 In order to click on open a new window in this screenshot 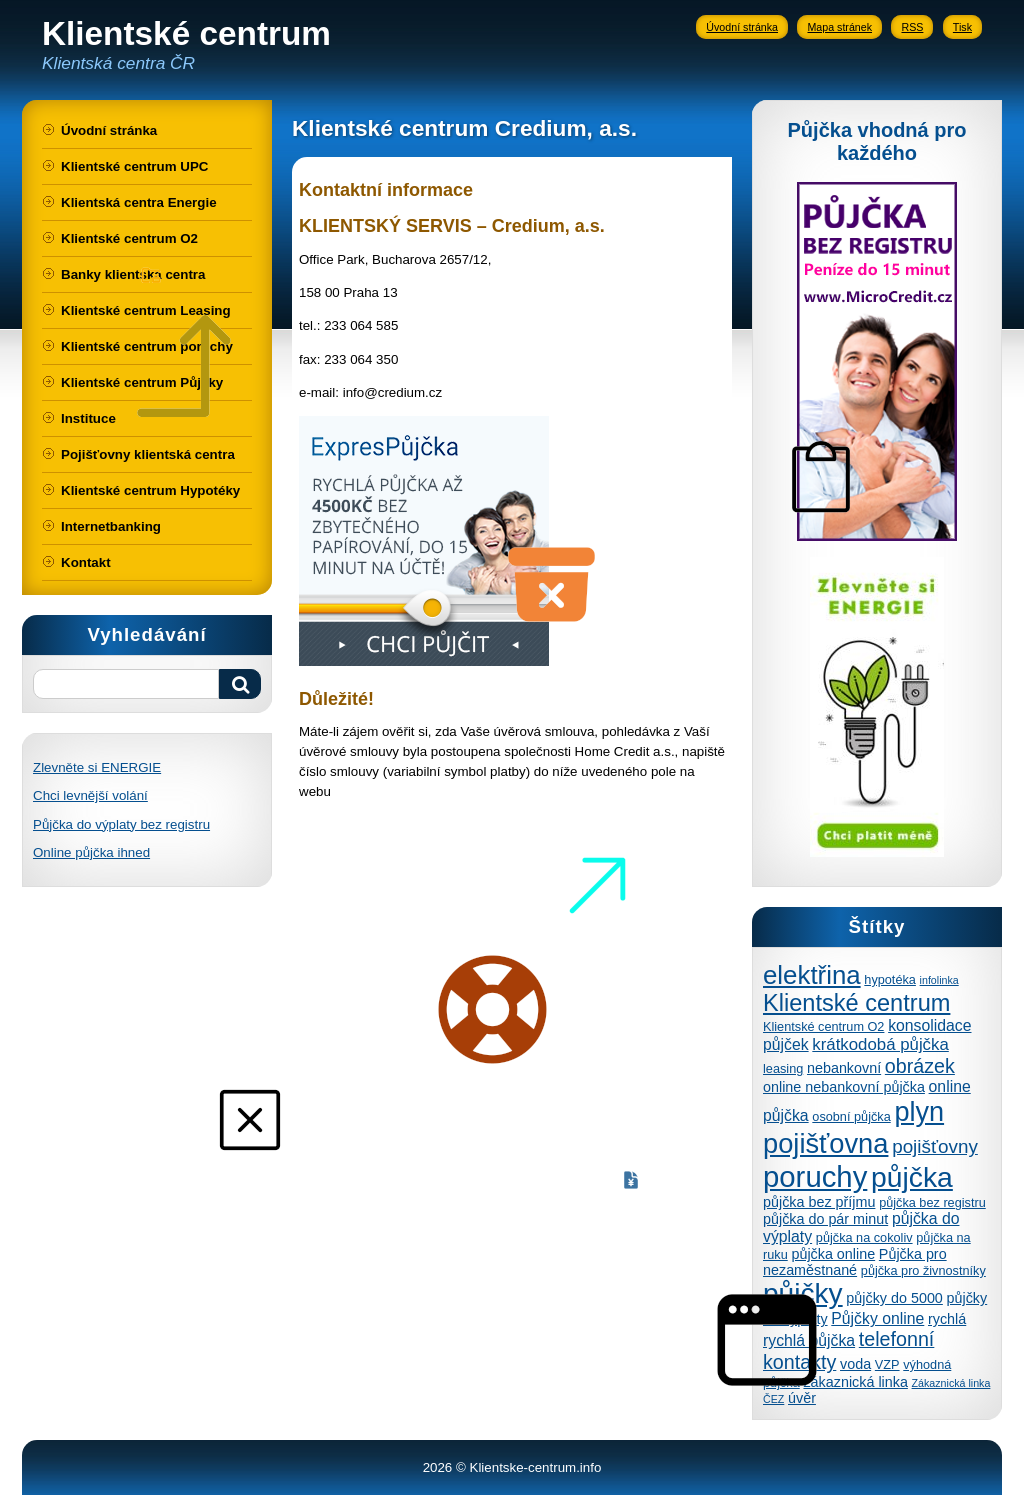, I will do `click(767, 1340)`.